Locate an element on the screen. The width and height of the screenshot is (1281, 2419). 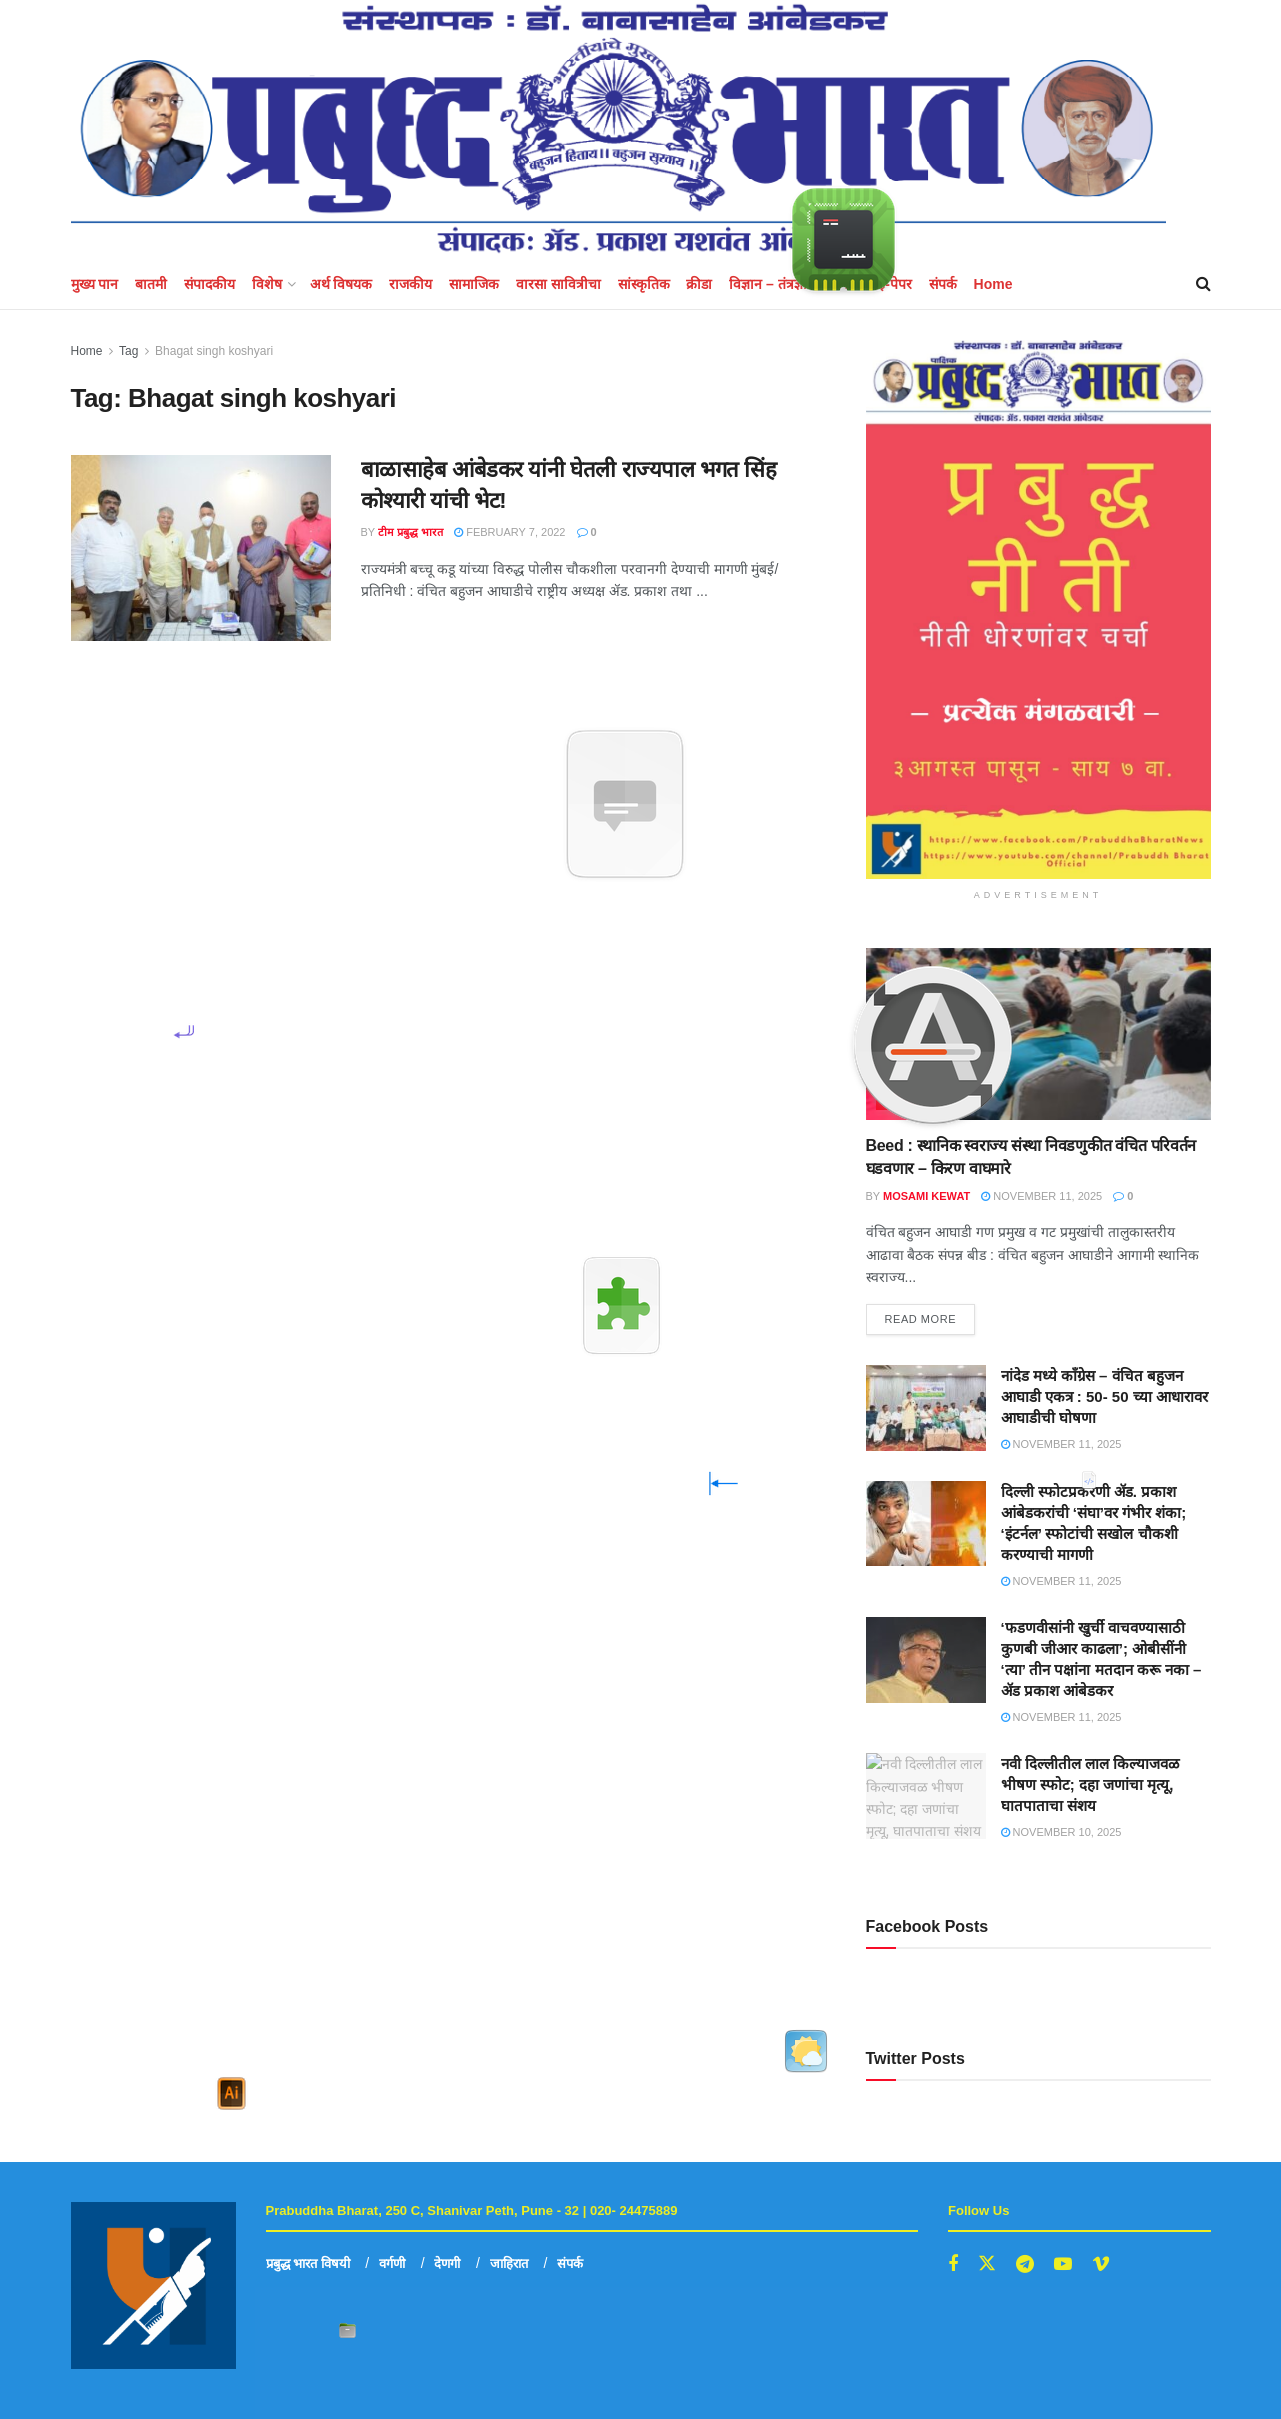
a SAMI subtitle or caption file is located at coordinates (625, 804).